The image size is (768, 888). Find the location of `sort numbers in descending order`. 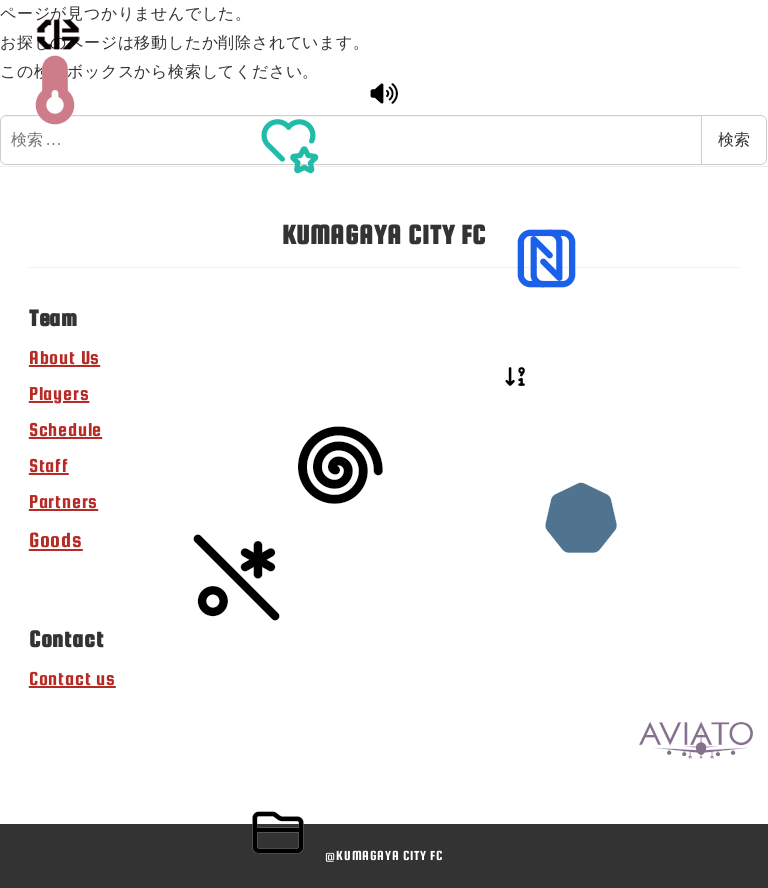

sort numbers in descending order is located at coordinates (515, 376).